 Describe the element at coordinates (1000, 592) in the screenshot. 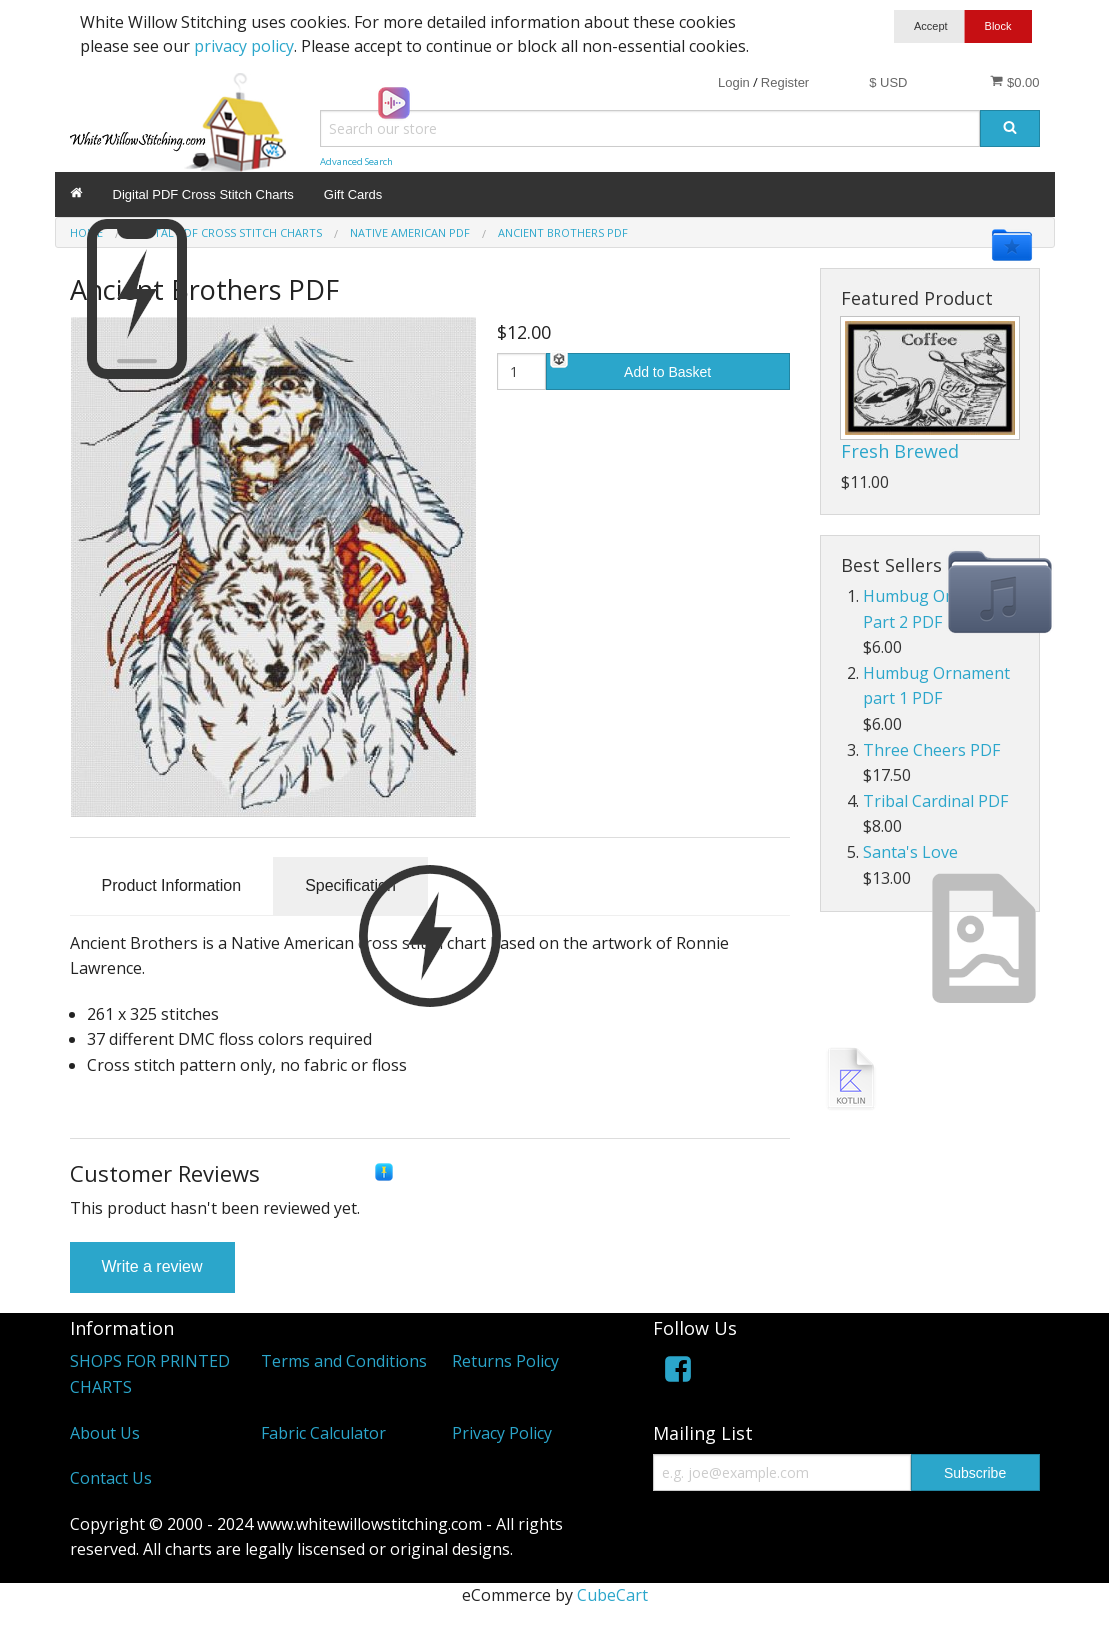

I see `open your music files folder` at that location.